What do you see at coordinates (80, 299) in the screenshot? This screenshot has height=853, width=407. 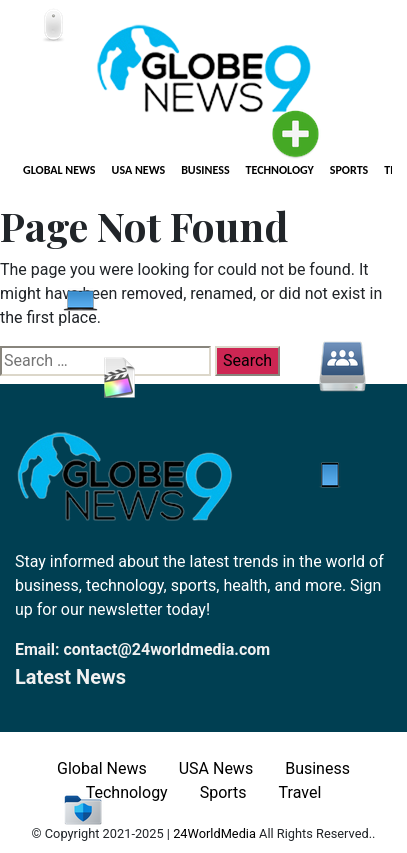 I see `indicates a macbook pro 16-inch device in system settings` at bounding box center [80, 299].